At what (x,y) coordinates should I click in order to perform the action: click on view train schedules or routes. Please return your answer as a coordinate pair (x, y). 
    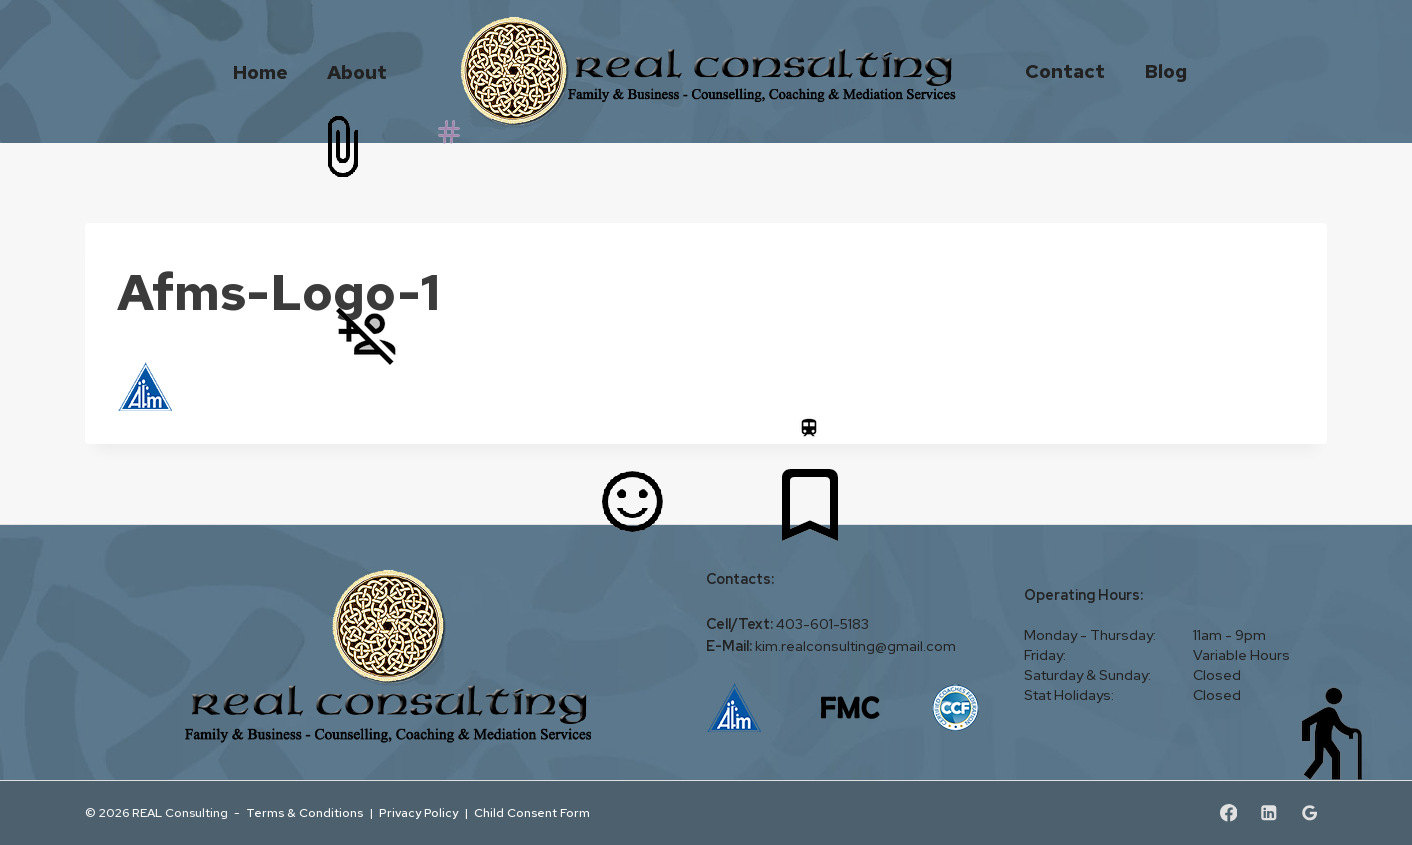
    Looking at the image, I should click on (809, 428).